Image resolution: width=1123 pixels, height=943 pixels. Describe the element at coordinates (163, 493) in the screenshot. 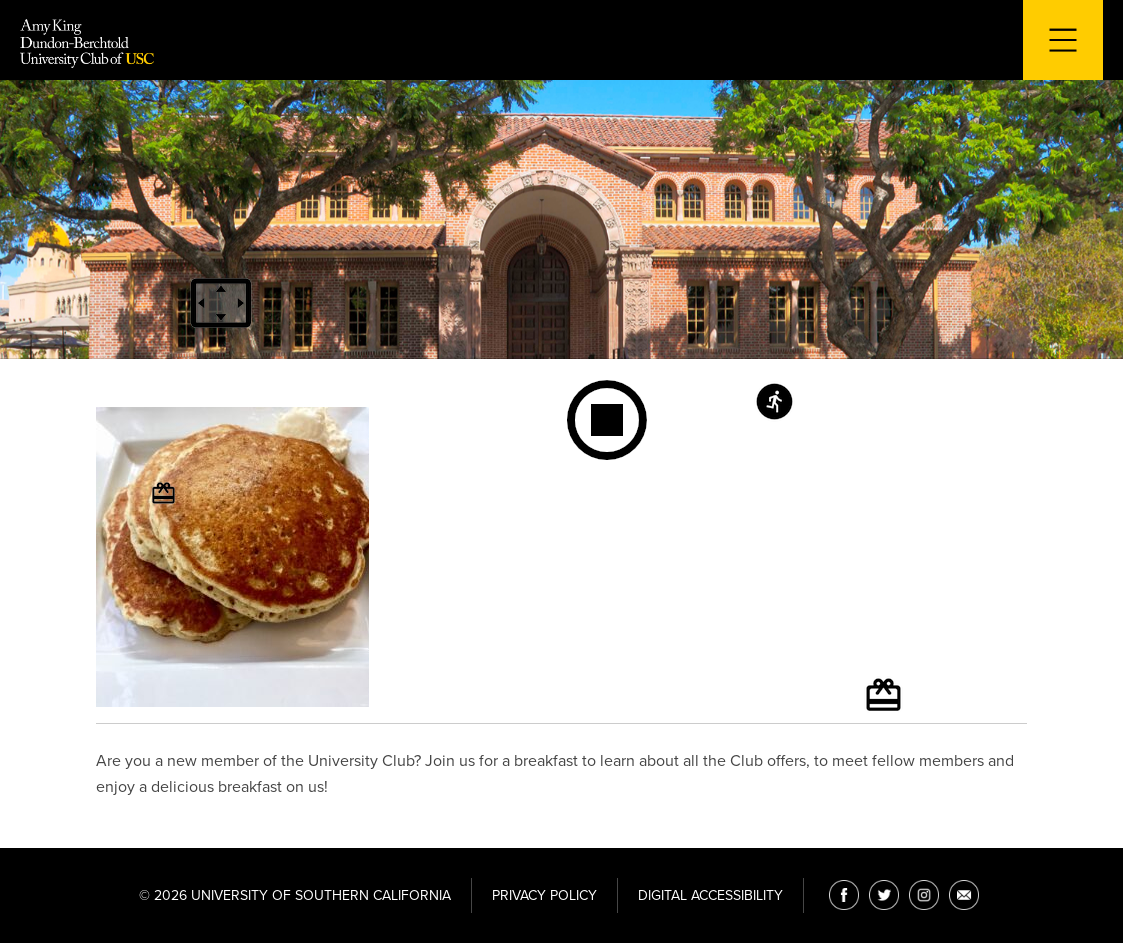

I see `redeem a gift card or voucher` at that location.